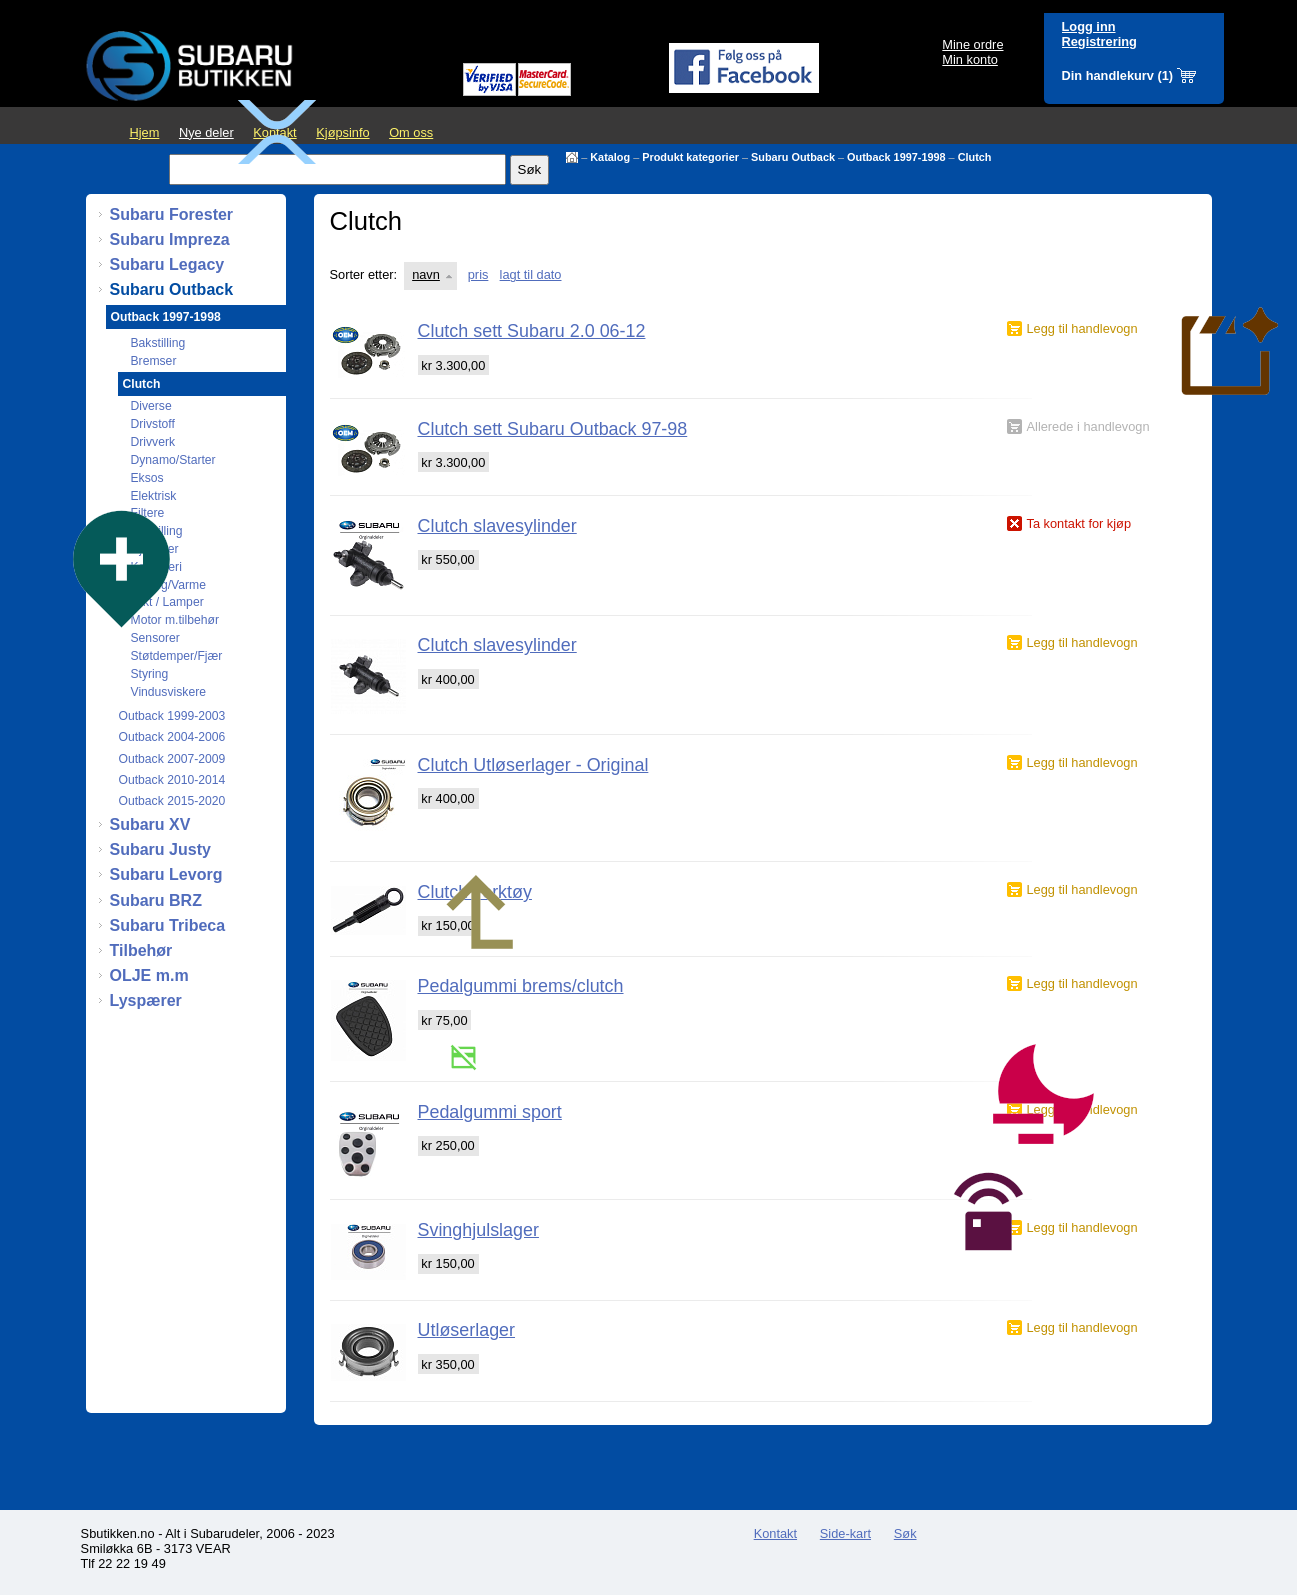  Describe the element at coordinates (1225, 355) in the screenshot. I see `generate video content using AI` at that location.